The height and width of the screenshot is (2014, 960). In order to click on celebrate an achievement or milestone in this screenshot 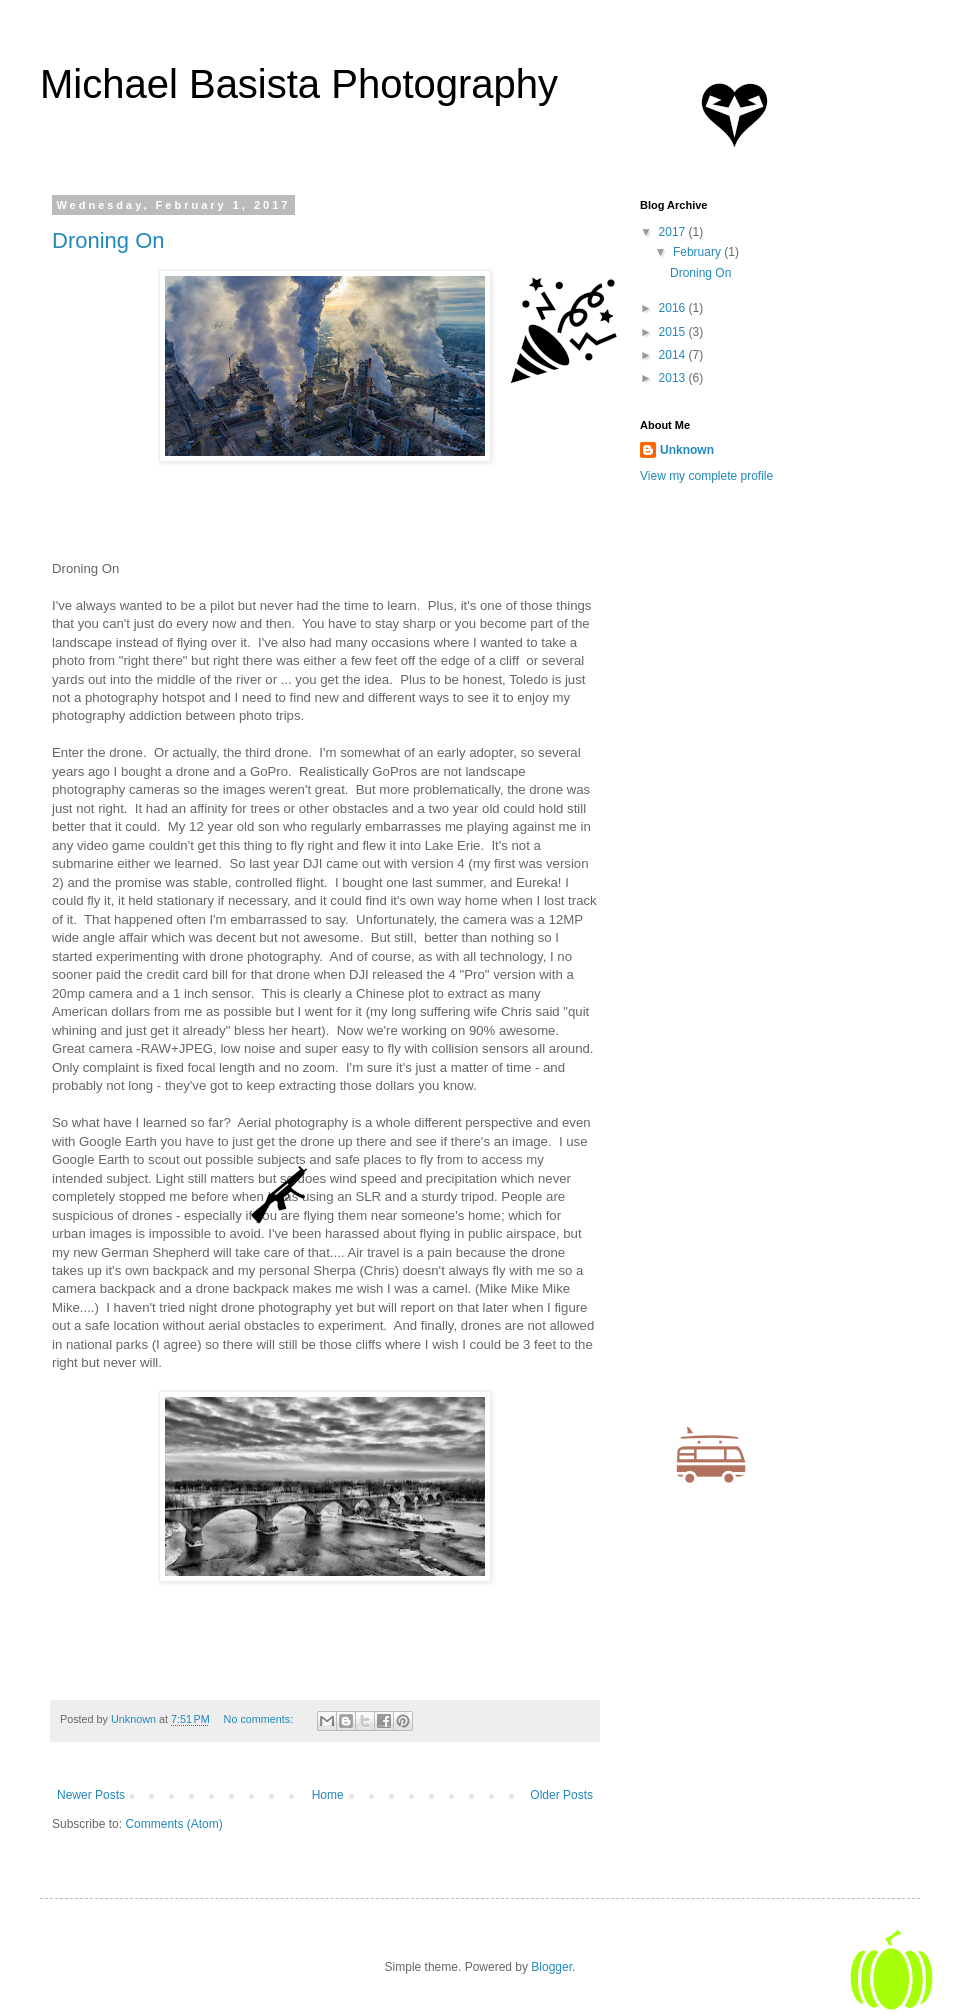, I will do `click(563, 331)`.